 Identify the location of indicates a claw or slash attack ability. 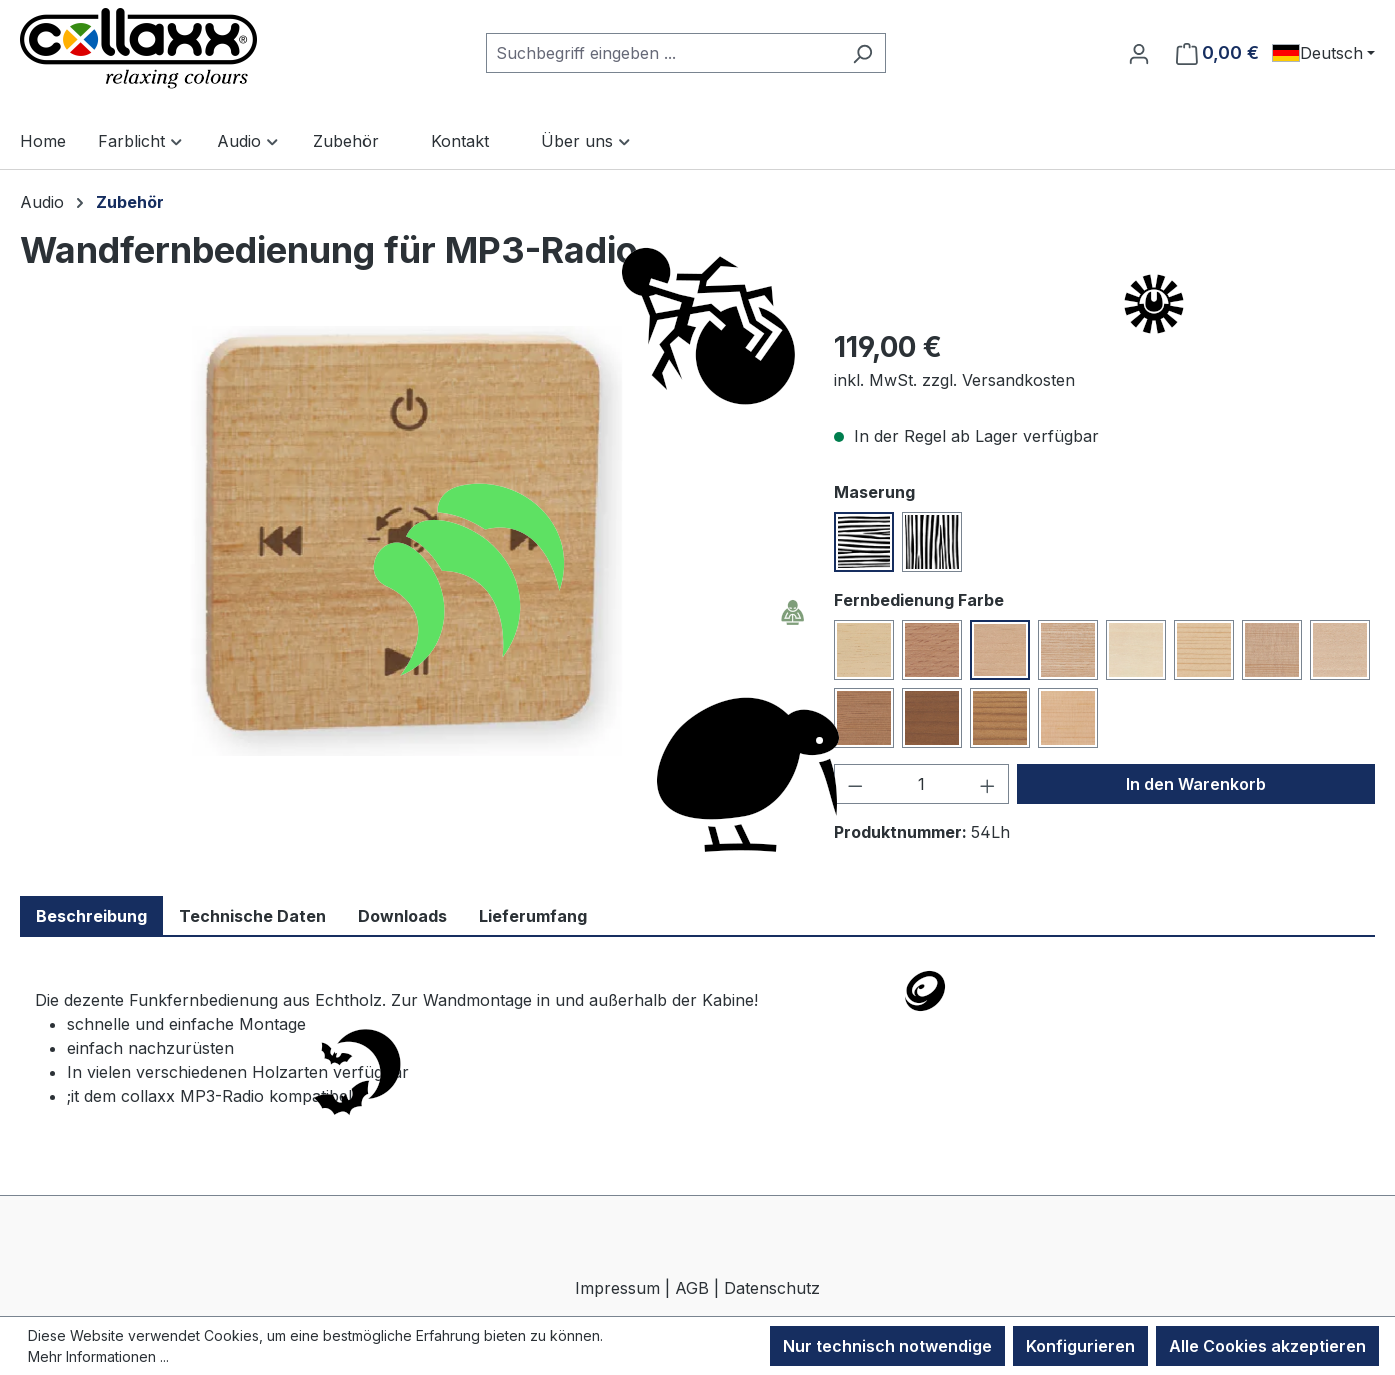
(470, 578).